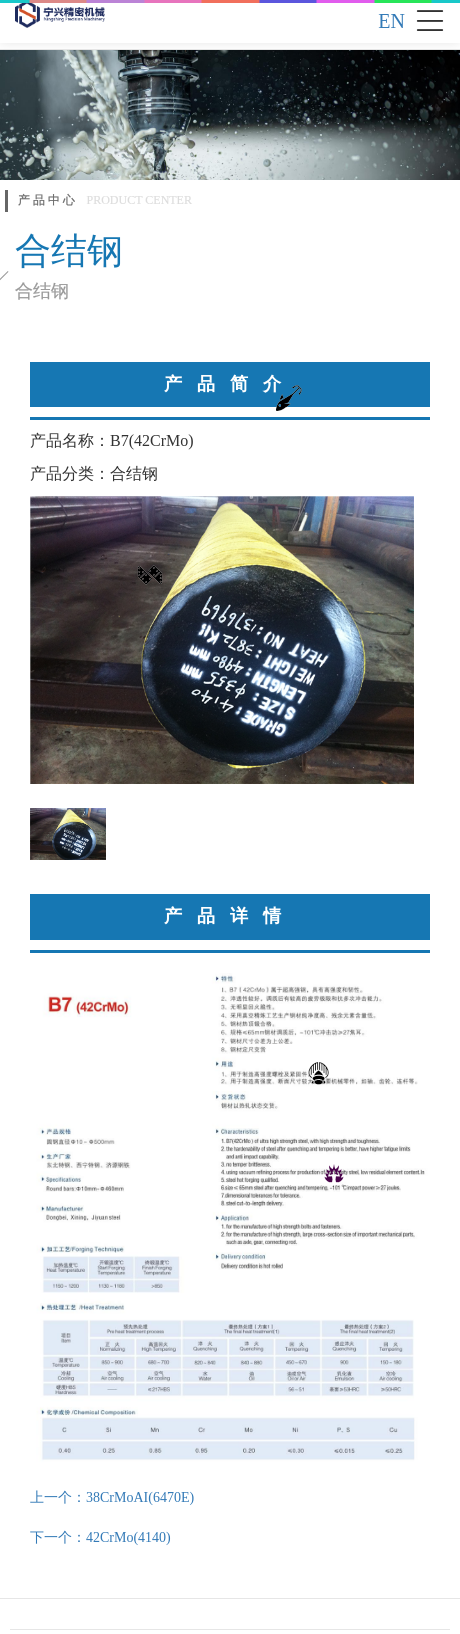  I want to click on activate a power-up or special ability, so click(334, 1173).